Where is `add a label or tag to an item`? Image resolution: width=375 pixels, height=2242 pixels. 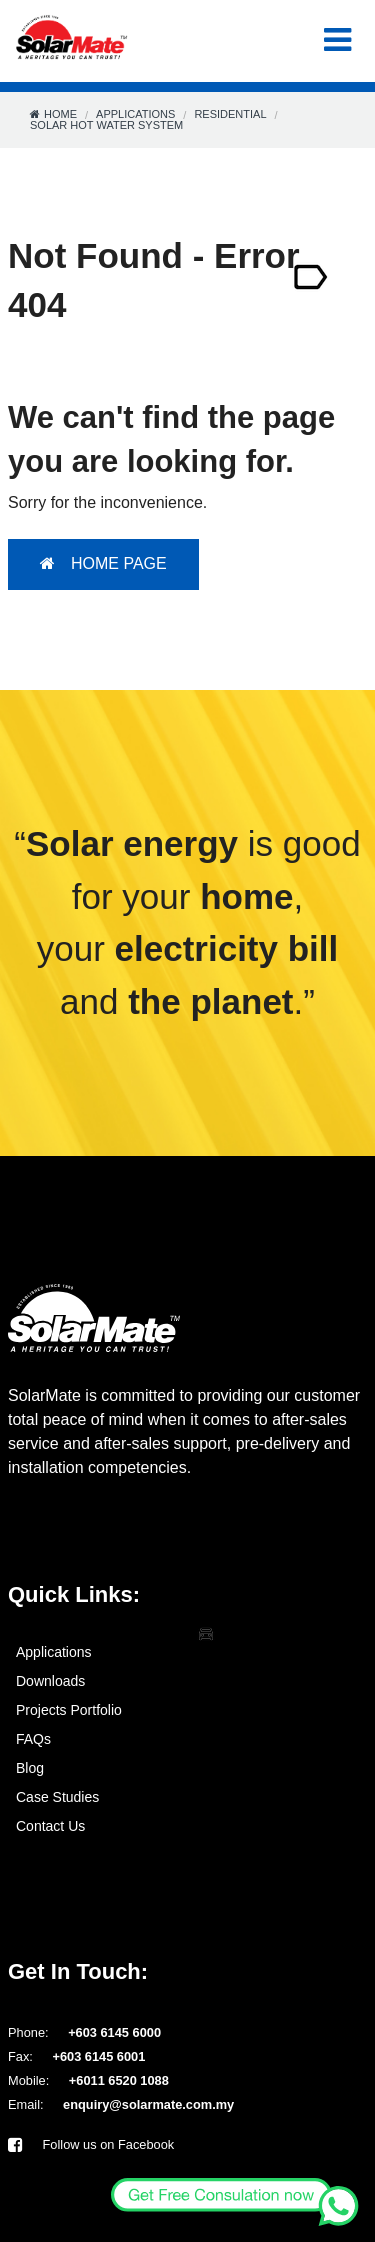 add a label or tag to an item is located at coordinates (310, 277).